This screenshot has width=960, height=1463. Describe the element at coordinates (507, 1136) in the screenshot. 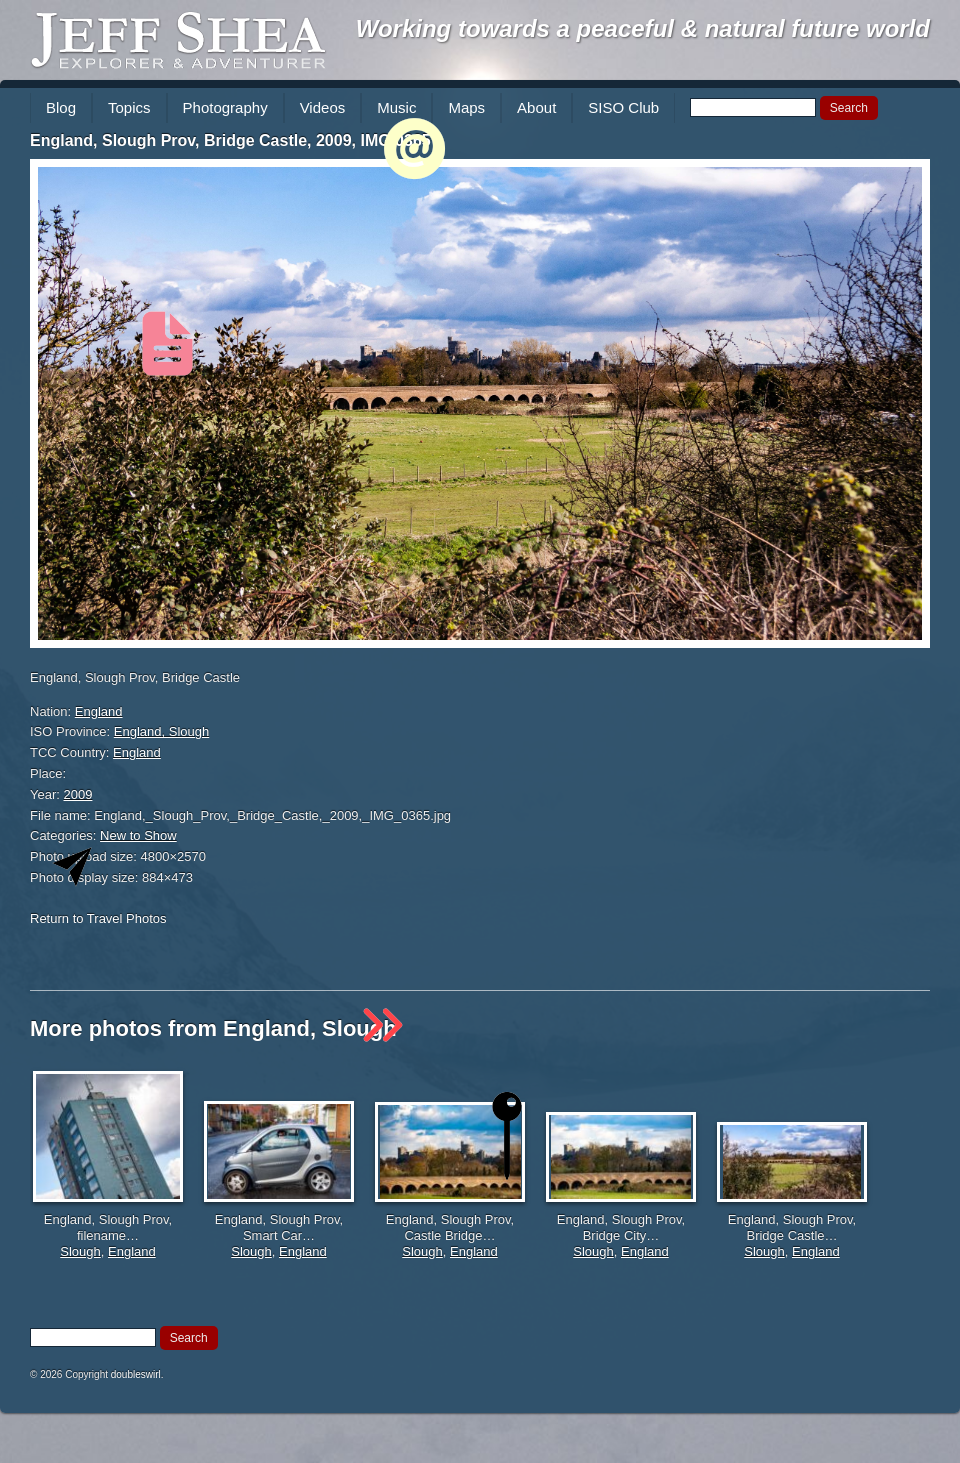

I see `pin an item to keep it visible` at that location.